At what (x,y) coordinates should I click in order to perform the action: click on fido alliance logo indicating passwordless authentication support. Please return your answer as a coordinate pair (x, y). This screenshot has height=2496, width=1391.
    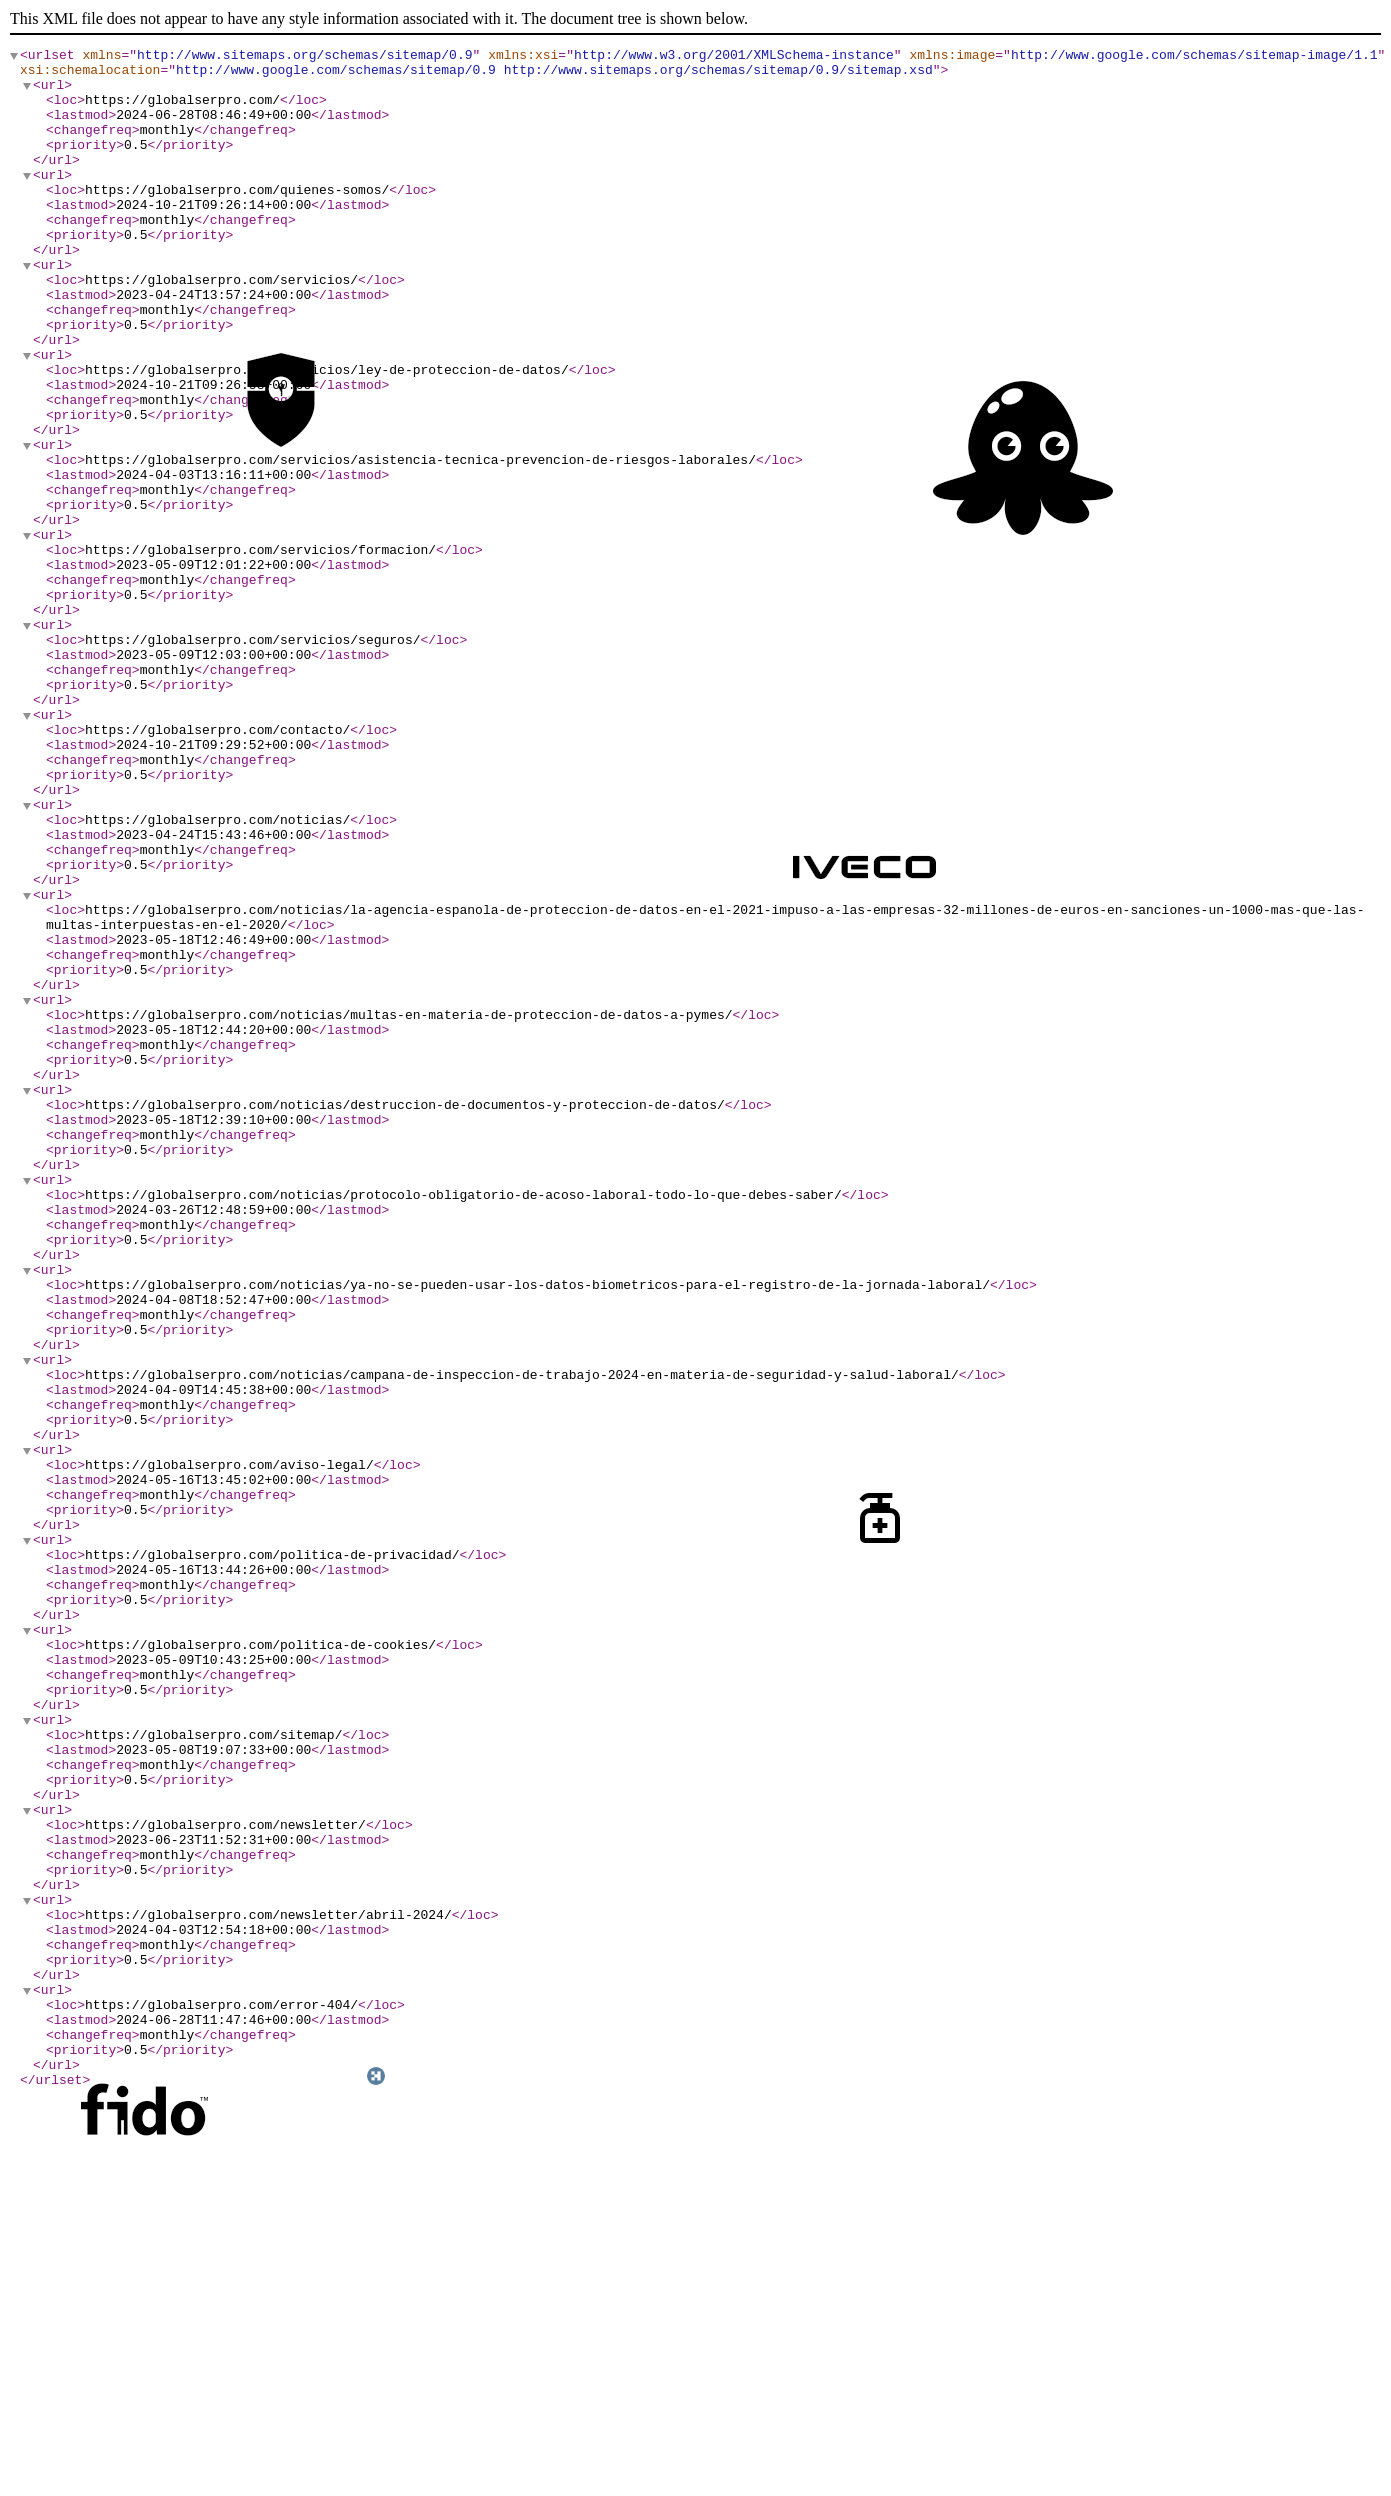
    Looking at the image, I should click on (144, 2109).